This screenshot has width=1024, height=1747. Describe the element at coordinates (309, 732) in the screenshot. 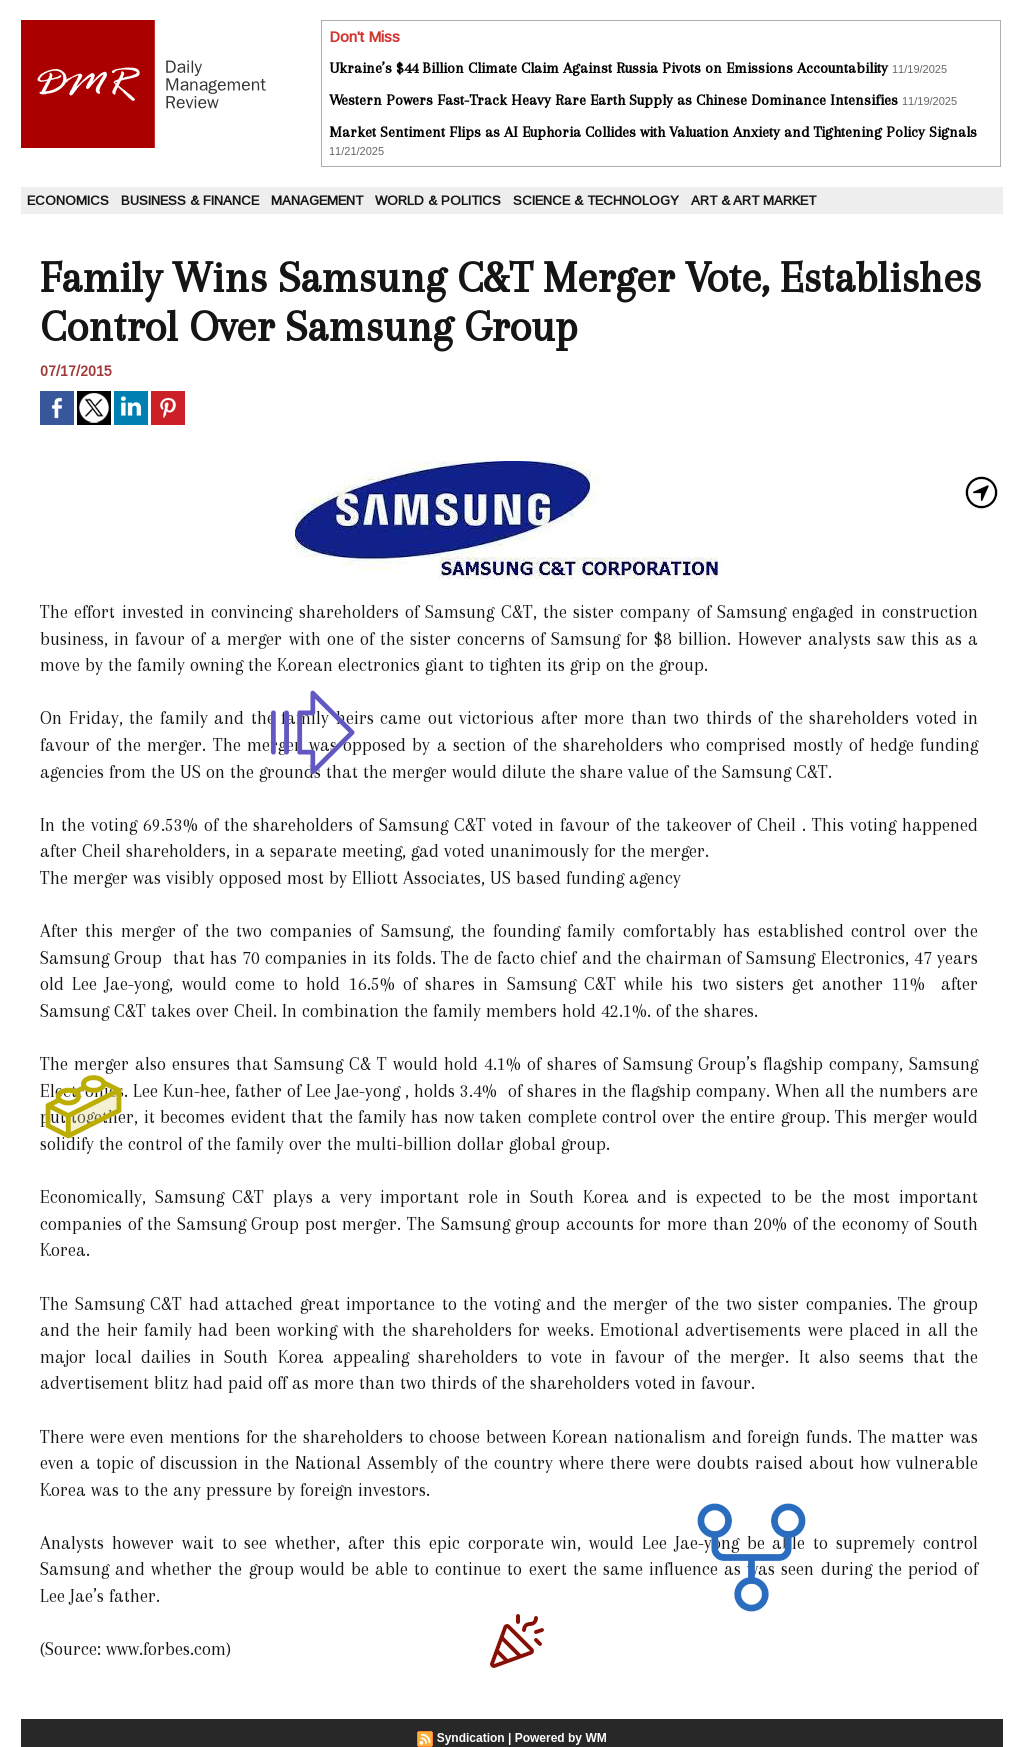

I see `skip forward or advance to next item` at that location.